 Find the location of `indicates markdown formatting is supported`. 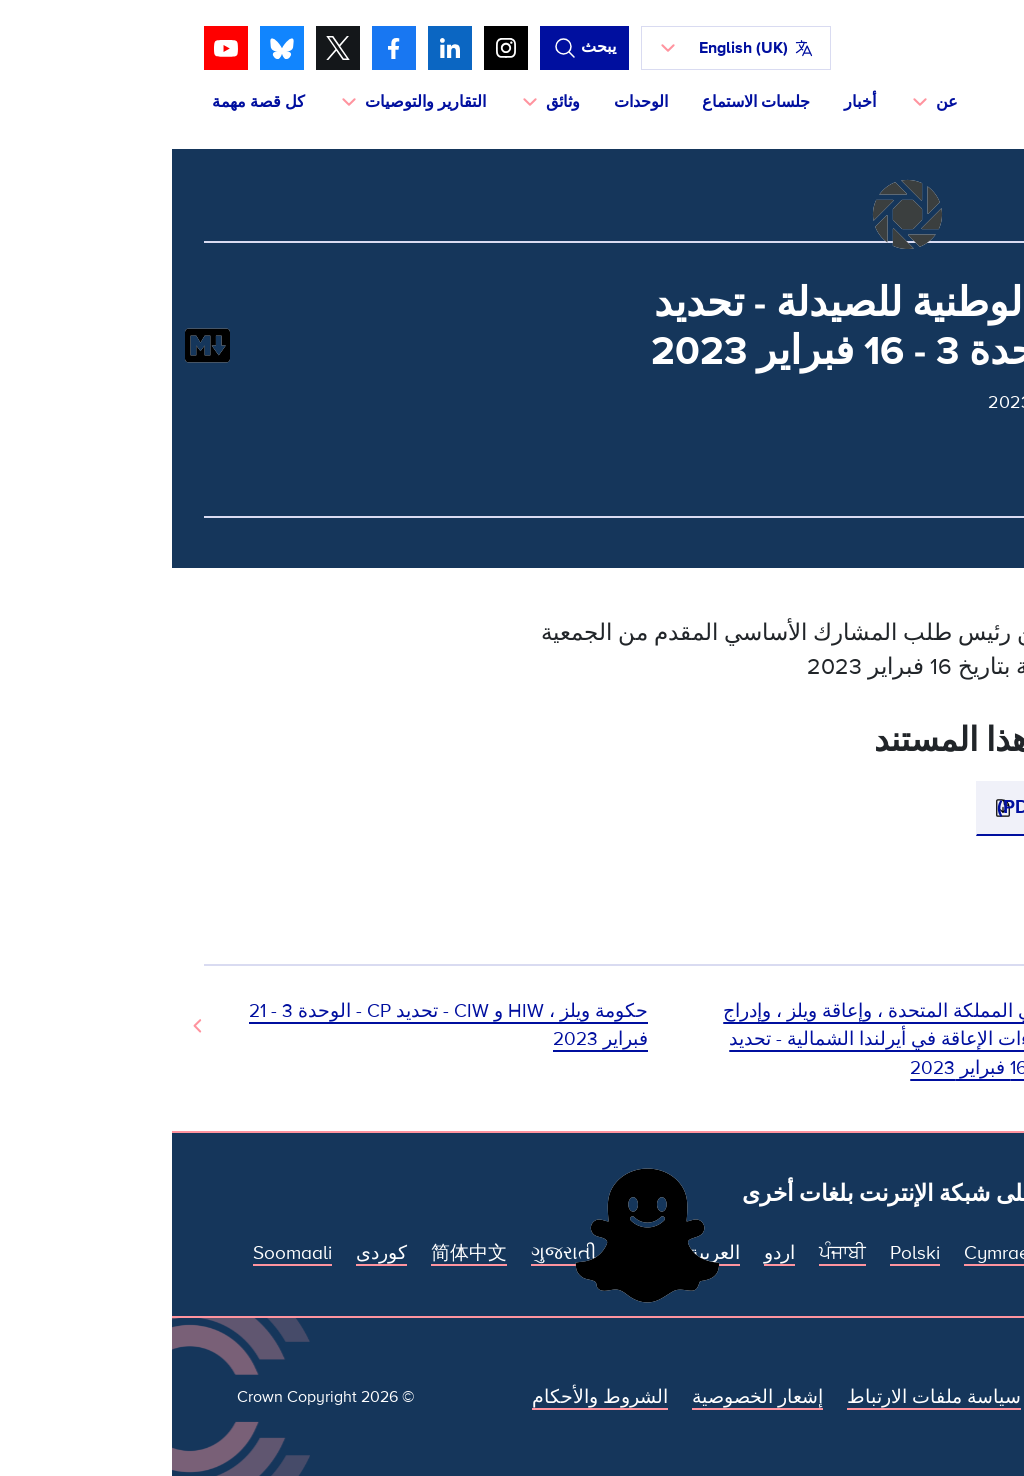

indicates markdown formatting is supported is located at coordinates (207, 345).